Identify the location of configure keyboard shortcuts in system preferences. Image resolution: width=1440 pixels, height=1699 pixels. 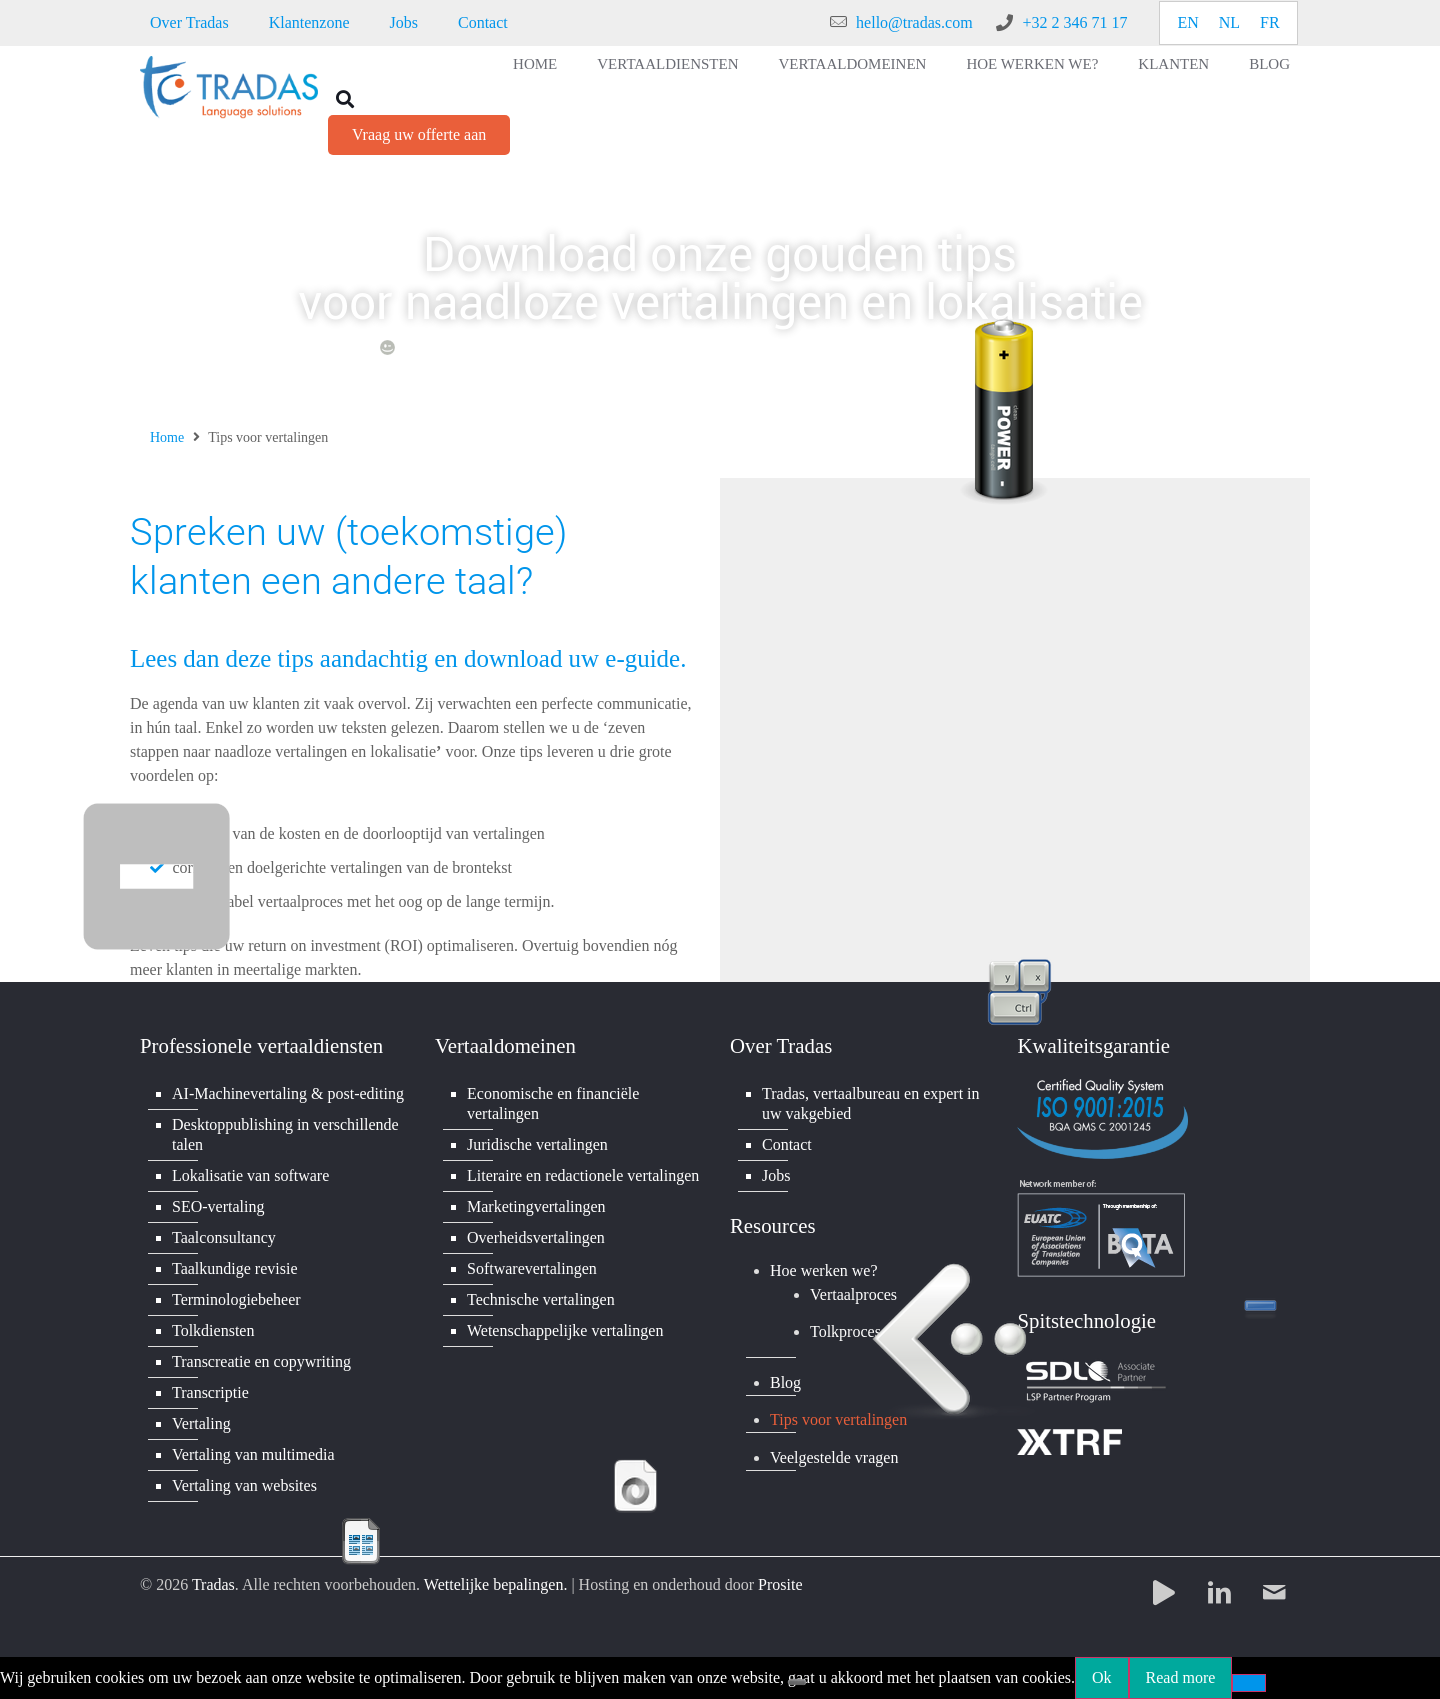
(1019, 993).